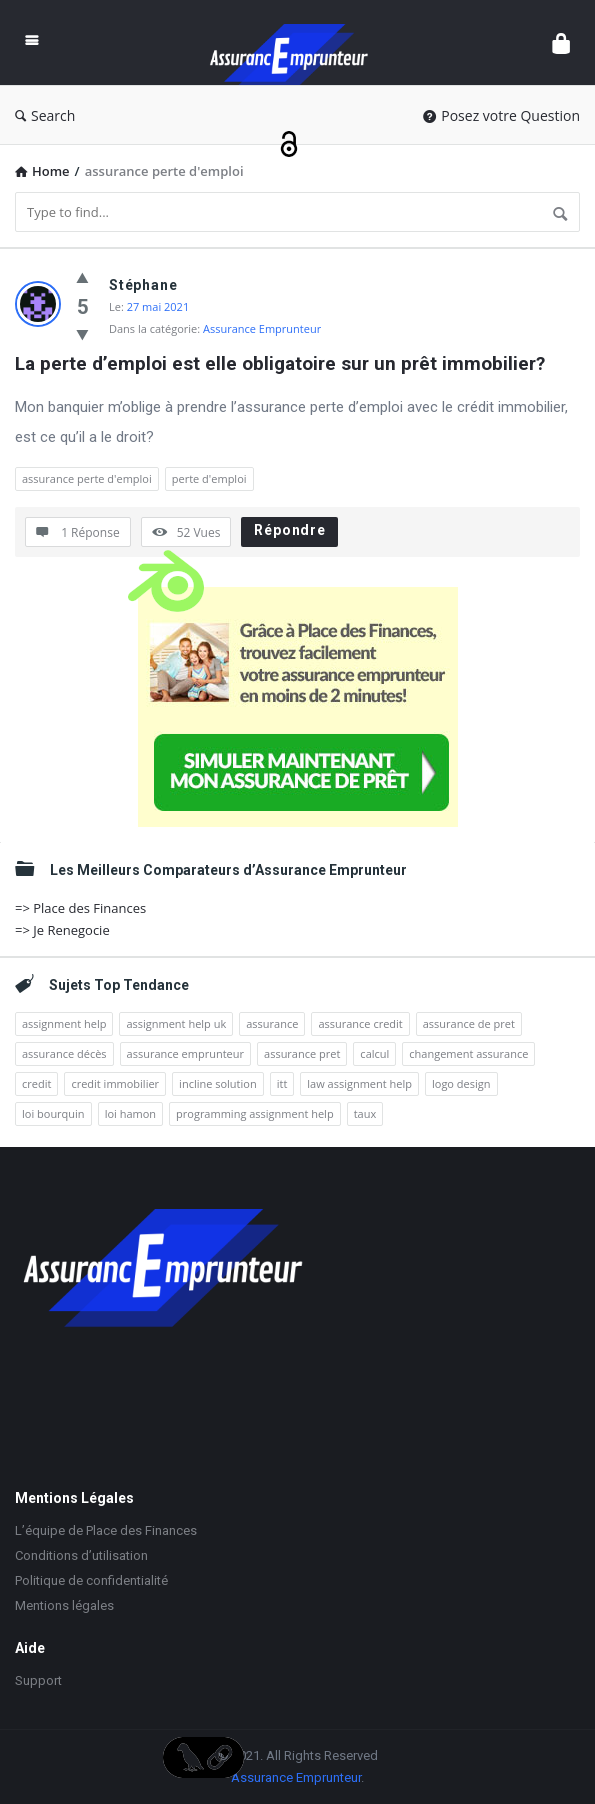 Image resolution: width=595 pixels, height=1804 pixels. What do you see at coordinates (289, 144) in the screenshot?
I see `indicates open access content available without subscription` at bounding box center [289, 144].